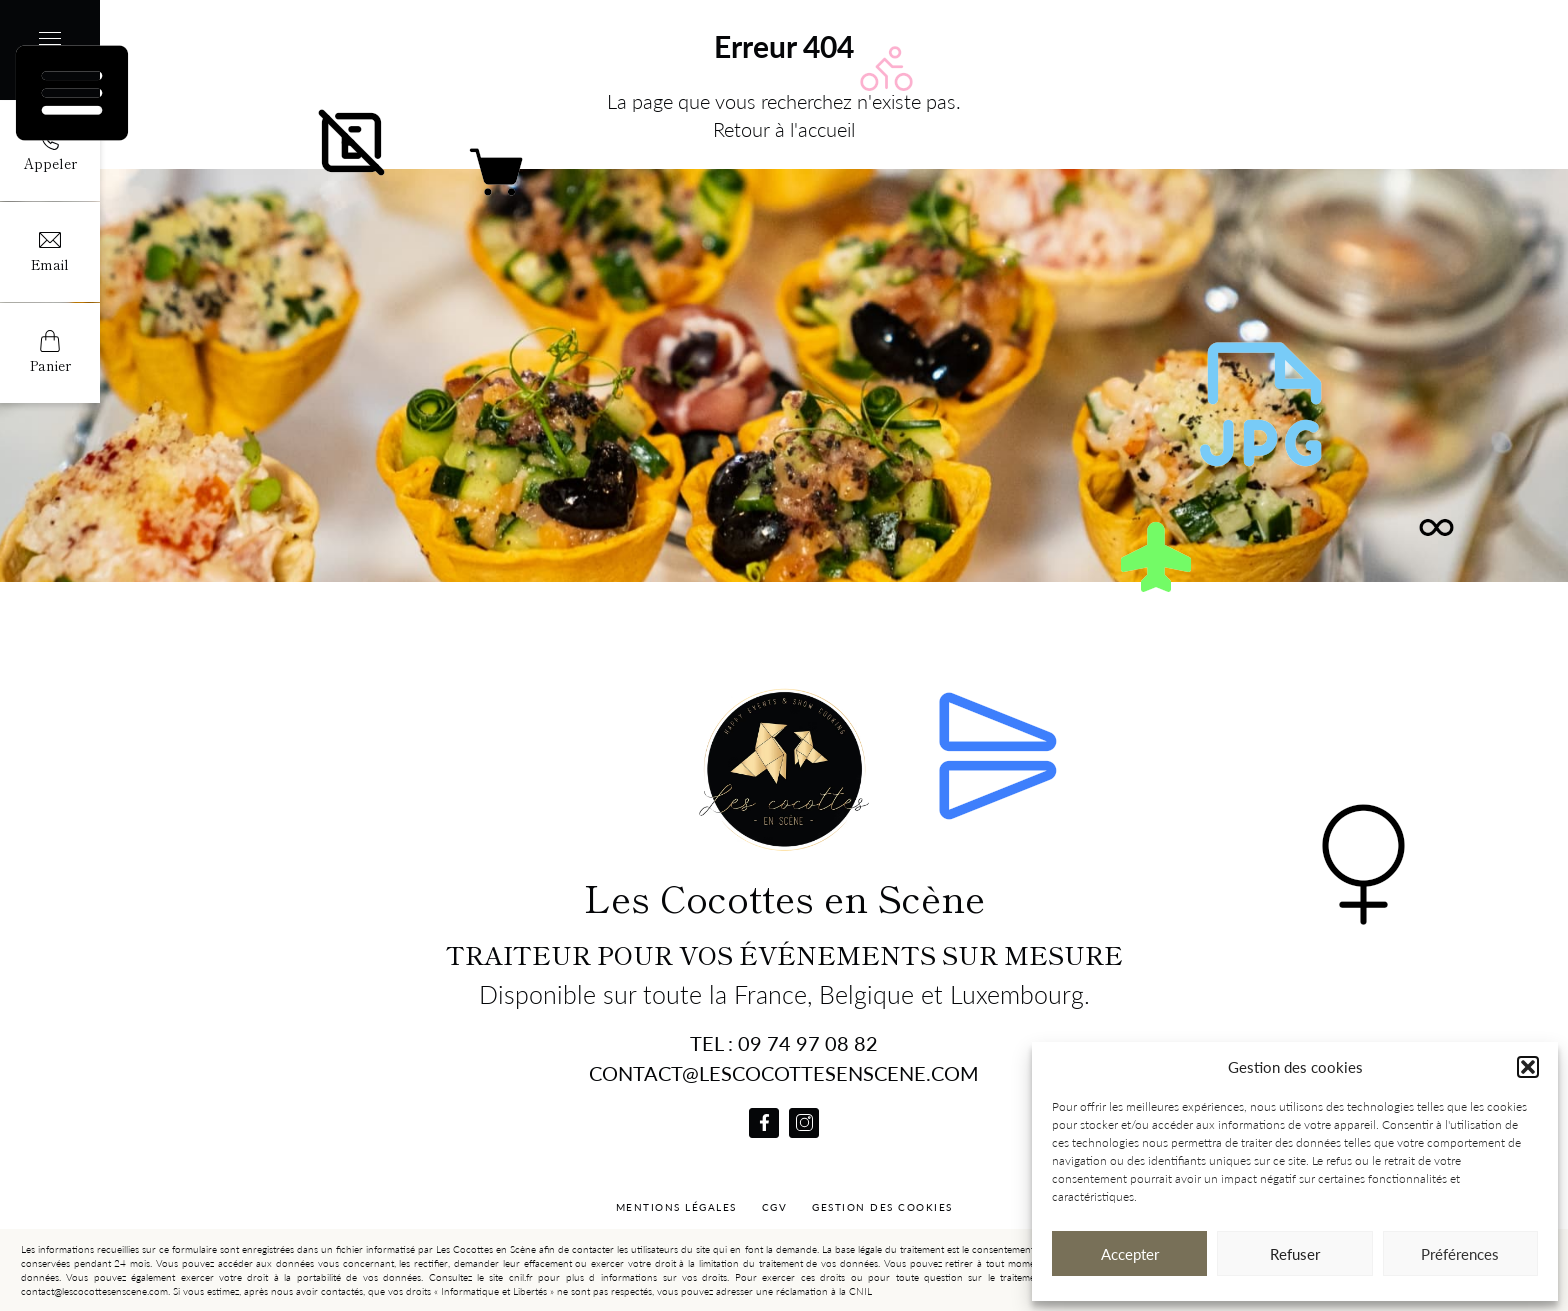 This screenshot has height=1311, width=1568. I want to click on flip image or content vertically, so click(993, 756).